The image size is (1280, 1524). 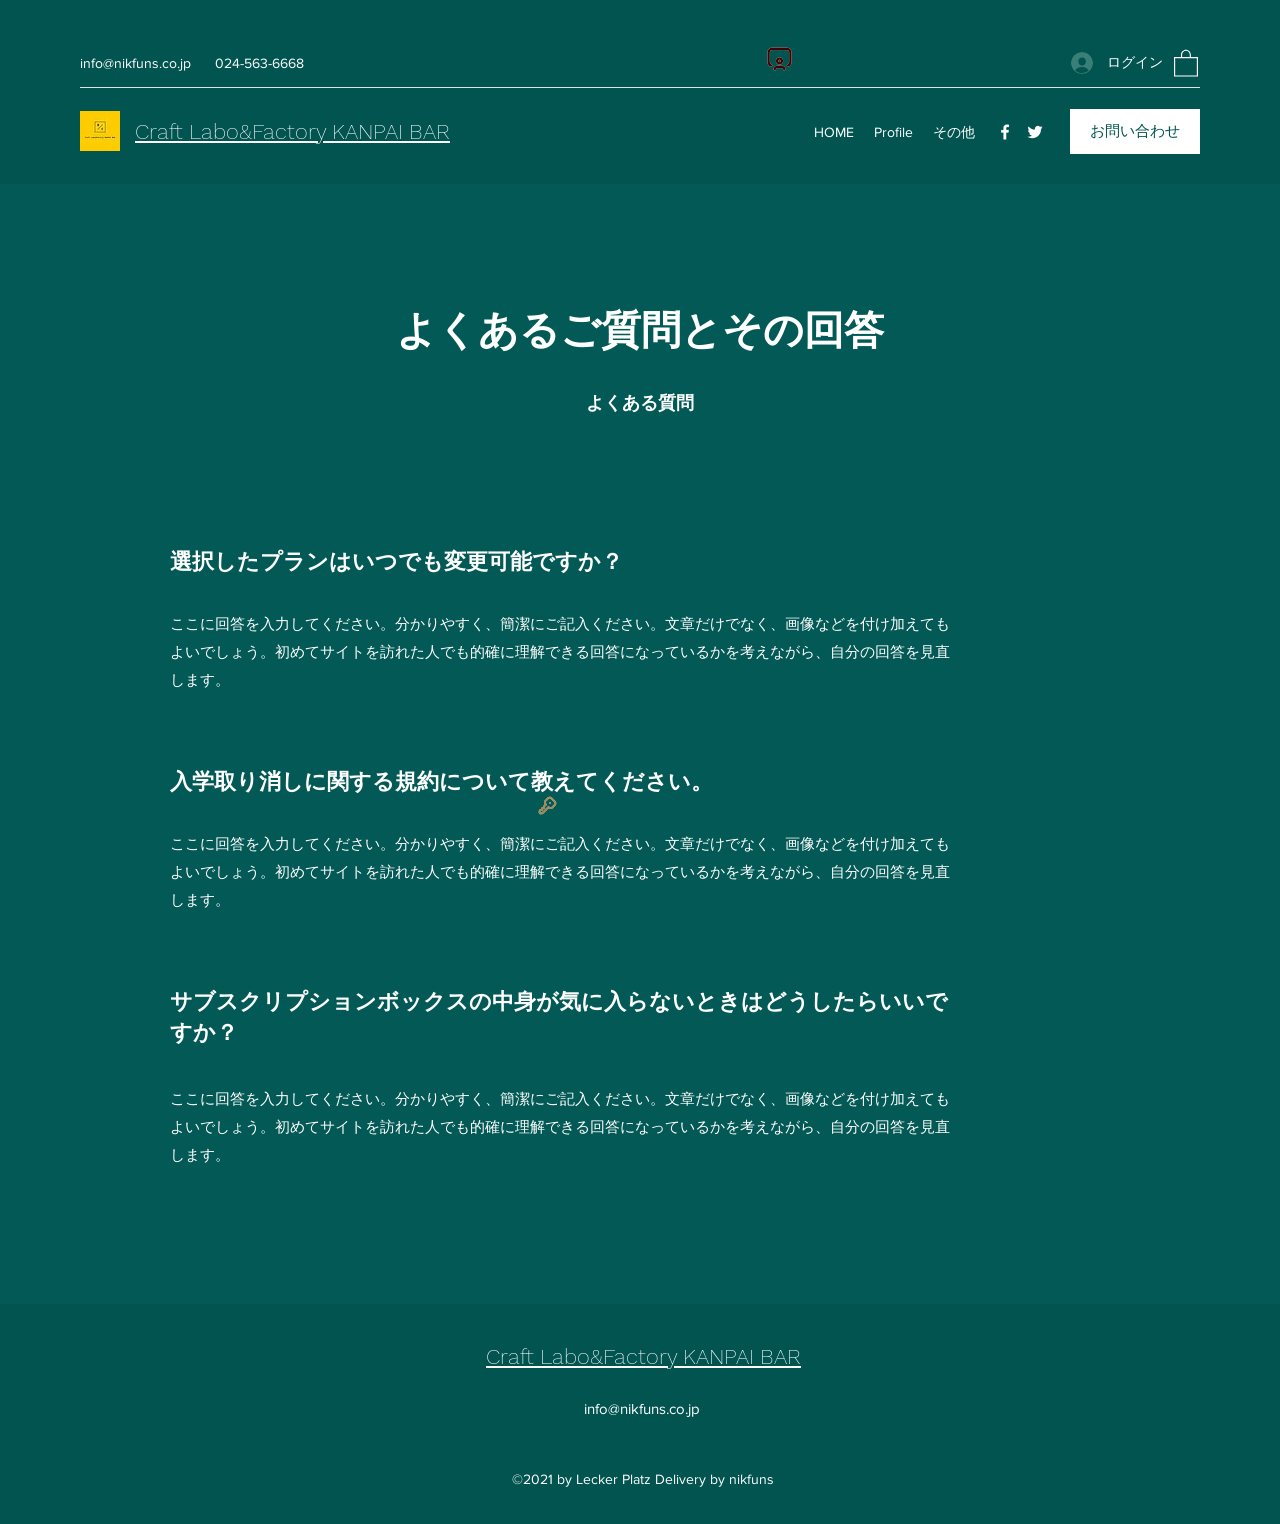 I want to click on access security or authentication settings, so click(x=547, y=805).